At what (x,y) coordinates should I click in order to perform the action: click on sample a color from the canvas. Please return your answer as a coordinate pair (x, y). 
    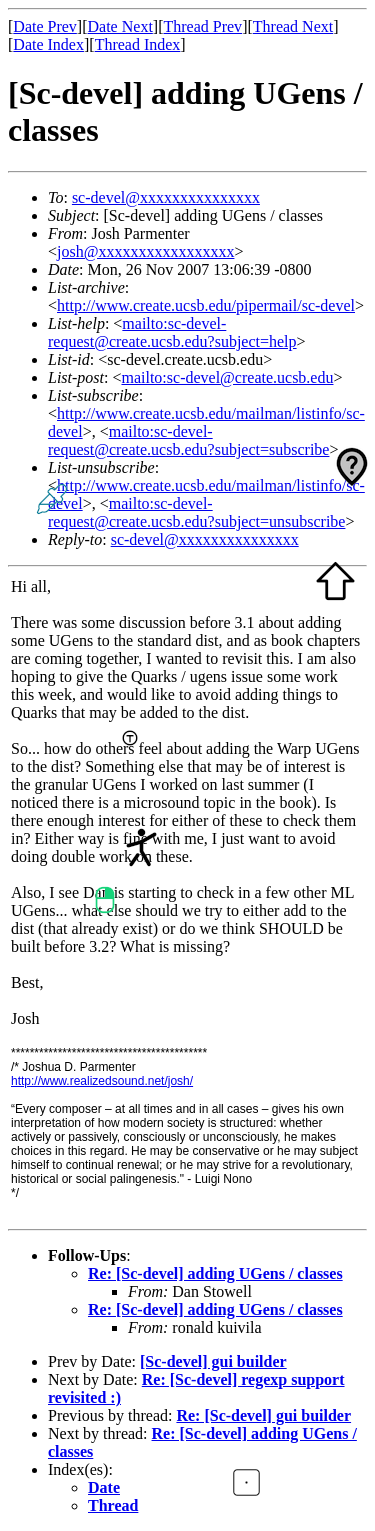
    Looking at the image, I should click on (52, 499).